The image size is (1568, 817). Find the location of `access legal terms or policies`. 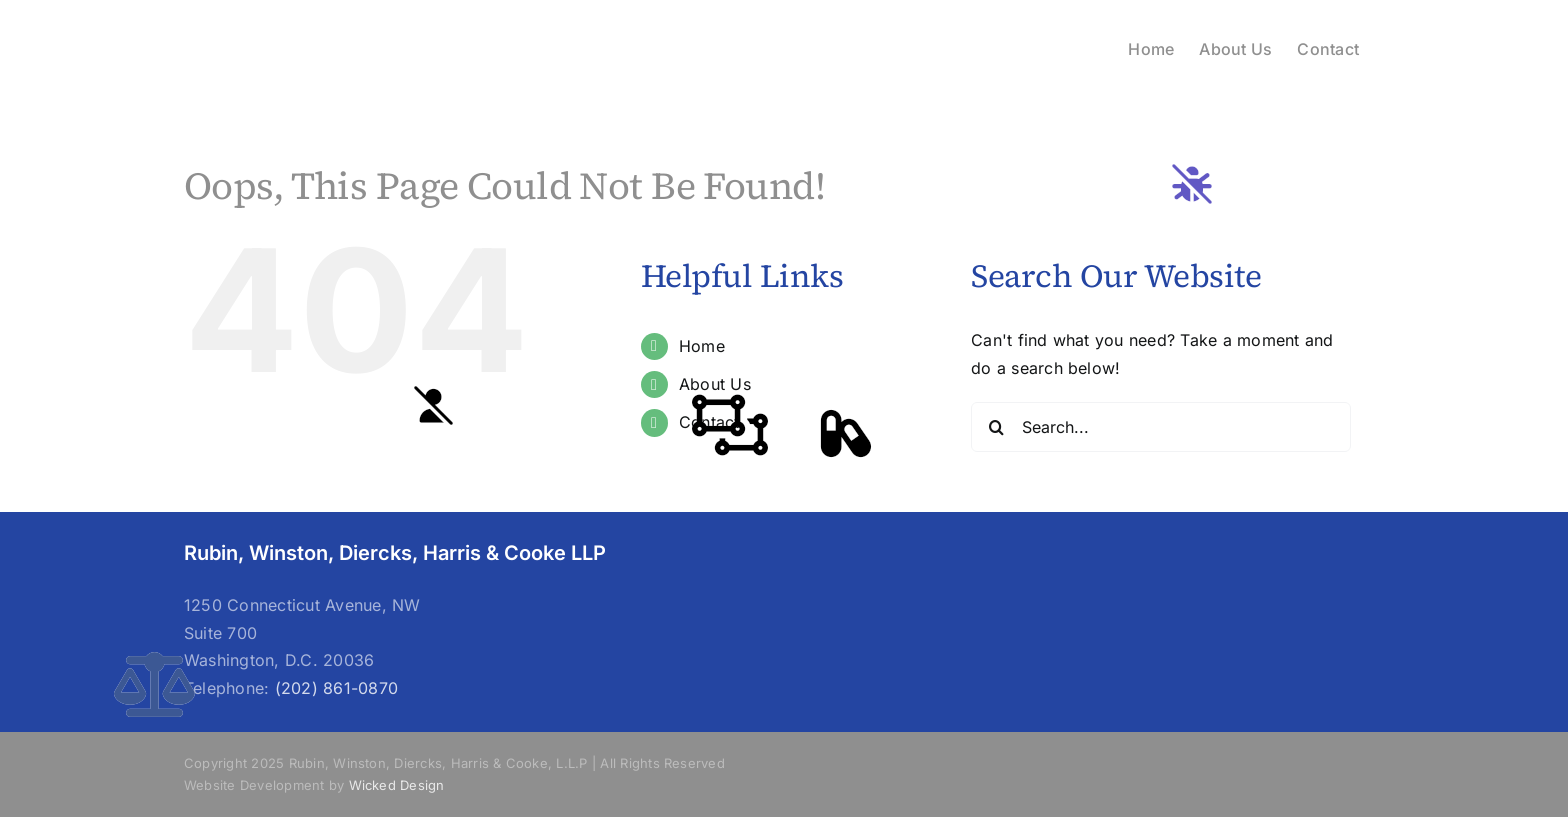

access legal terms or policies is located at coordinates (154, 684).